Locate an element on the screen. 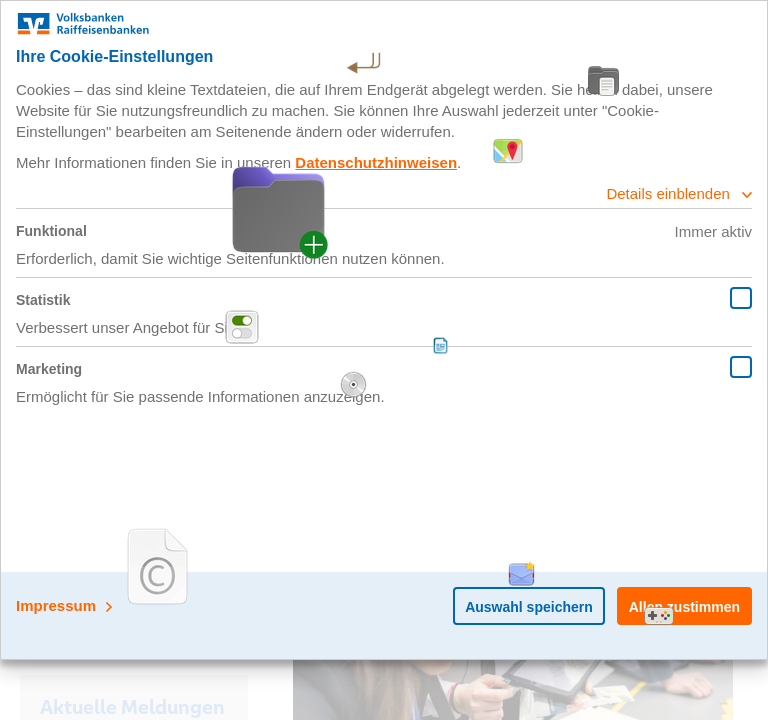 This screenshot has width=768, height=720. game controller input device detected is located at coordinates (659, 616).